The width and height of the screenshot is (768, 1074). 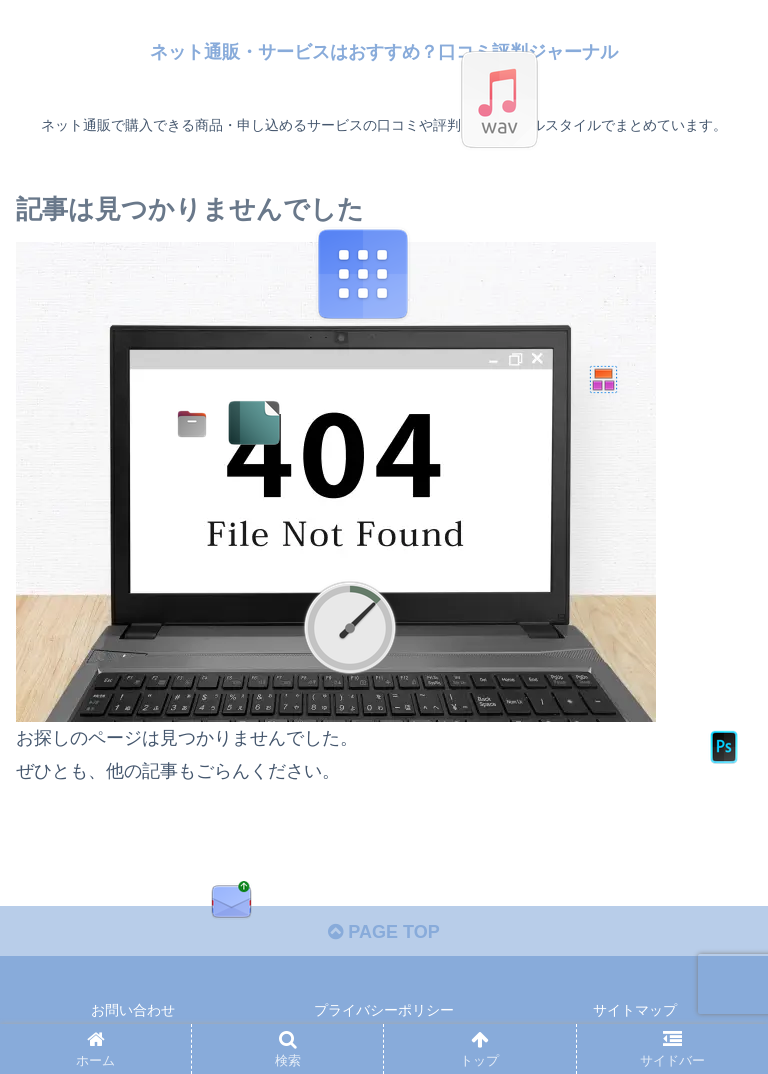 What do you see at coordinates (499, 99) in the screenshot?
I see `an audio file in wav format` at bounding box center [499, 99].